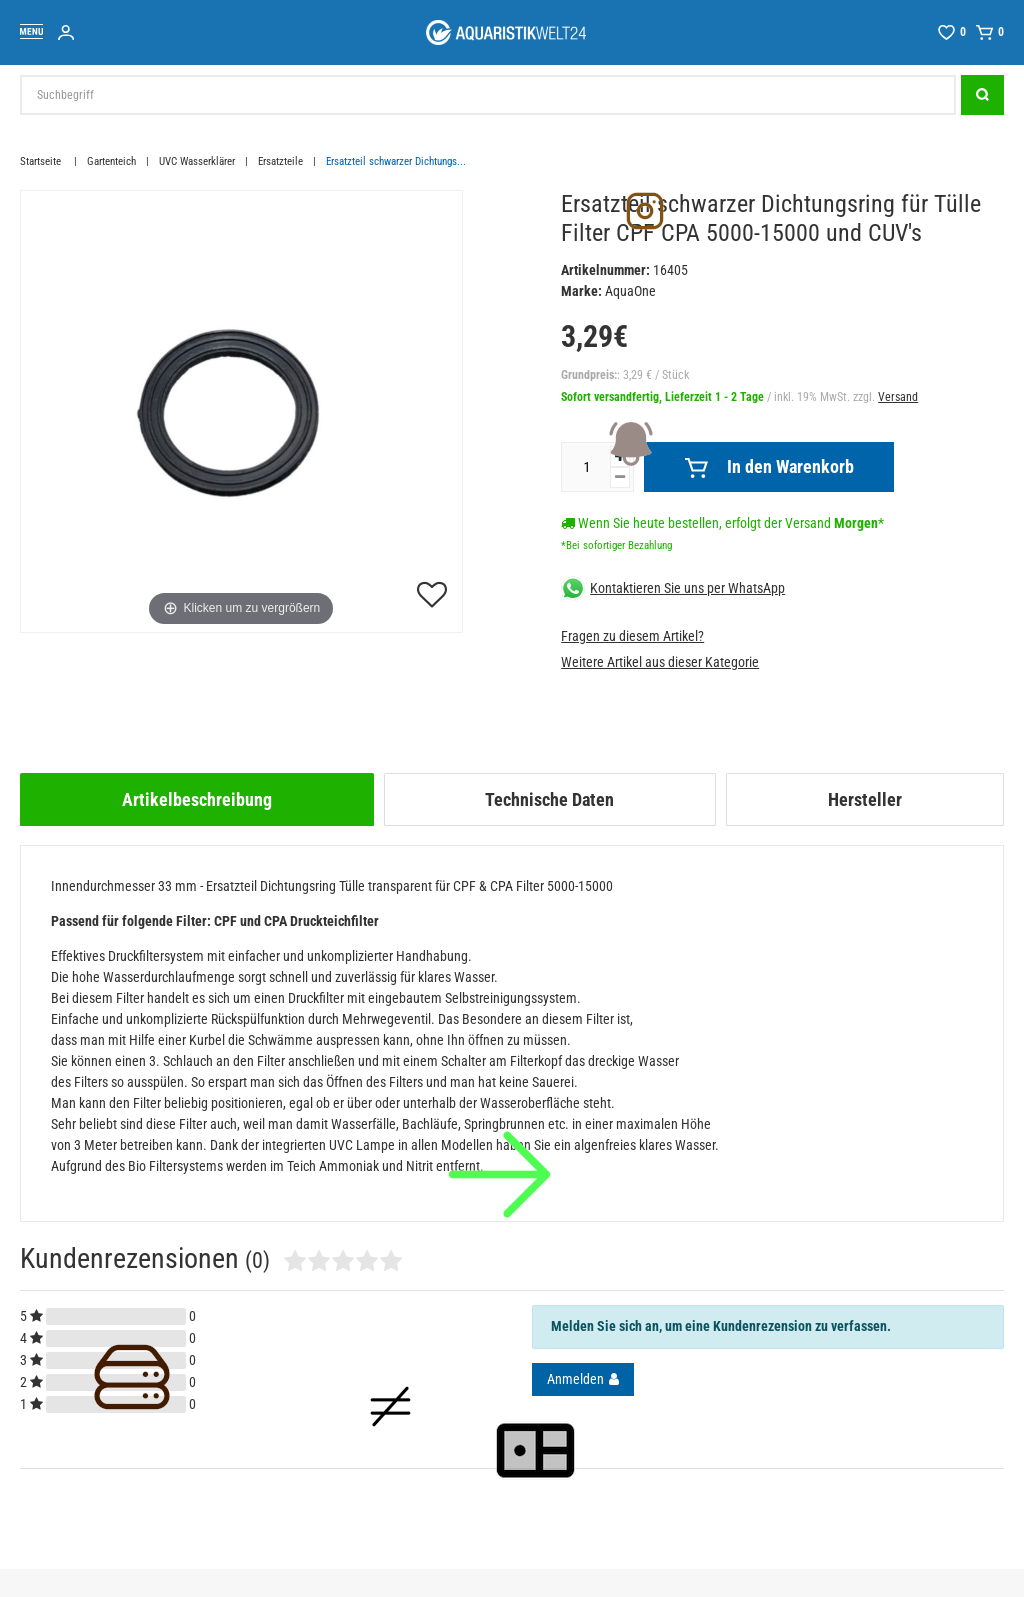 Image resolution: width=1024 pixels, height=1597 pixels. Describe the element at coordinates (390, 1406) in the screenshot. I see `indicates values are not equal or a mismatch` at that location.